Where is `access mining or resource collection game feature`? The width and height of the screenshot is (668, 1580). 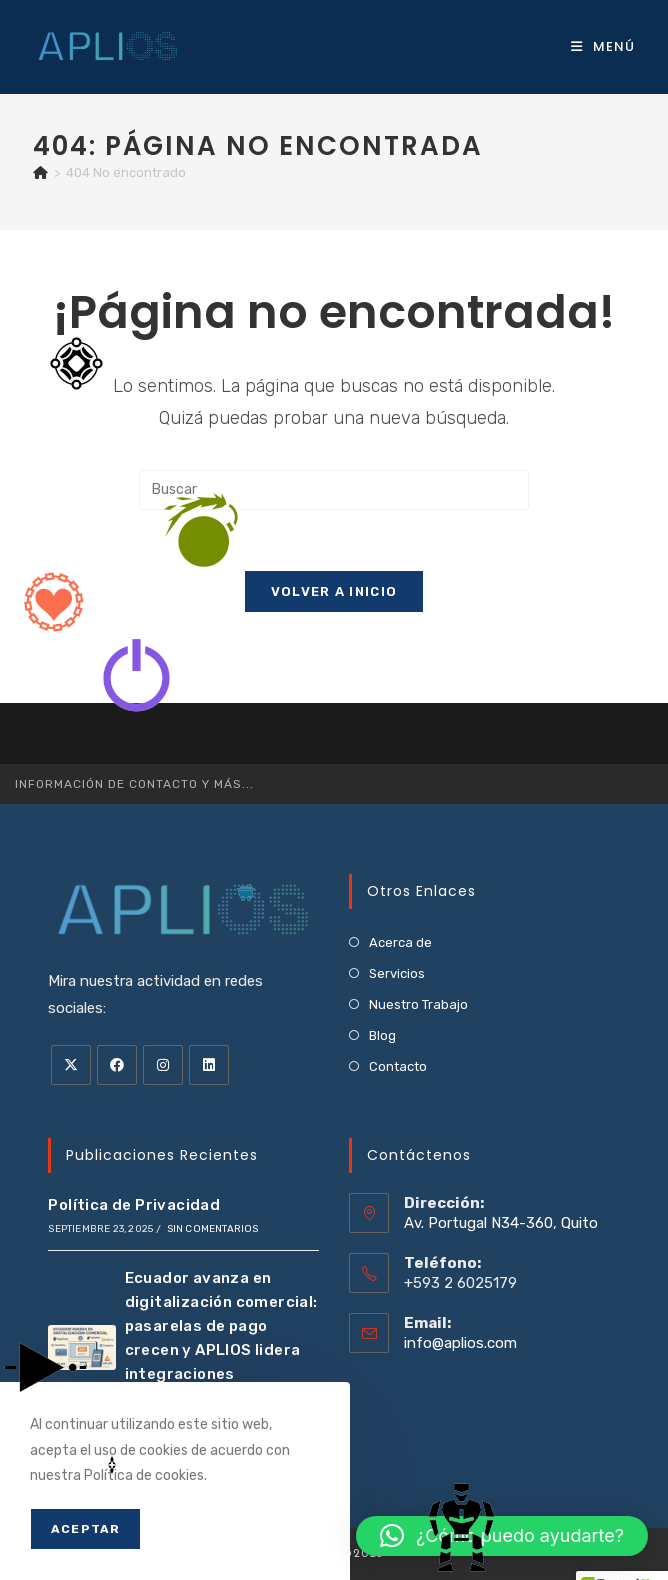
access mining or resource collection game feature is located at coordinates (246, 892).